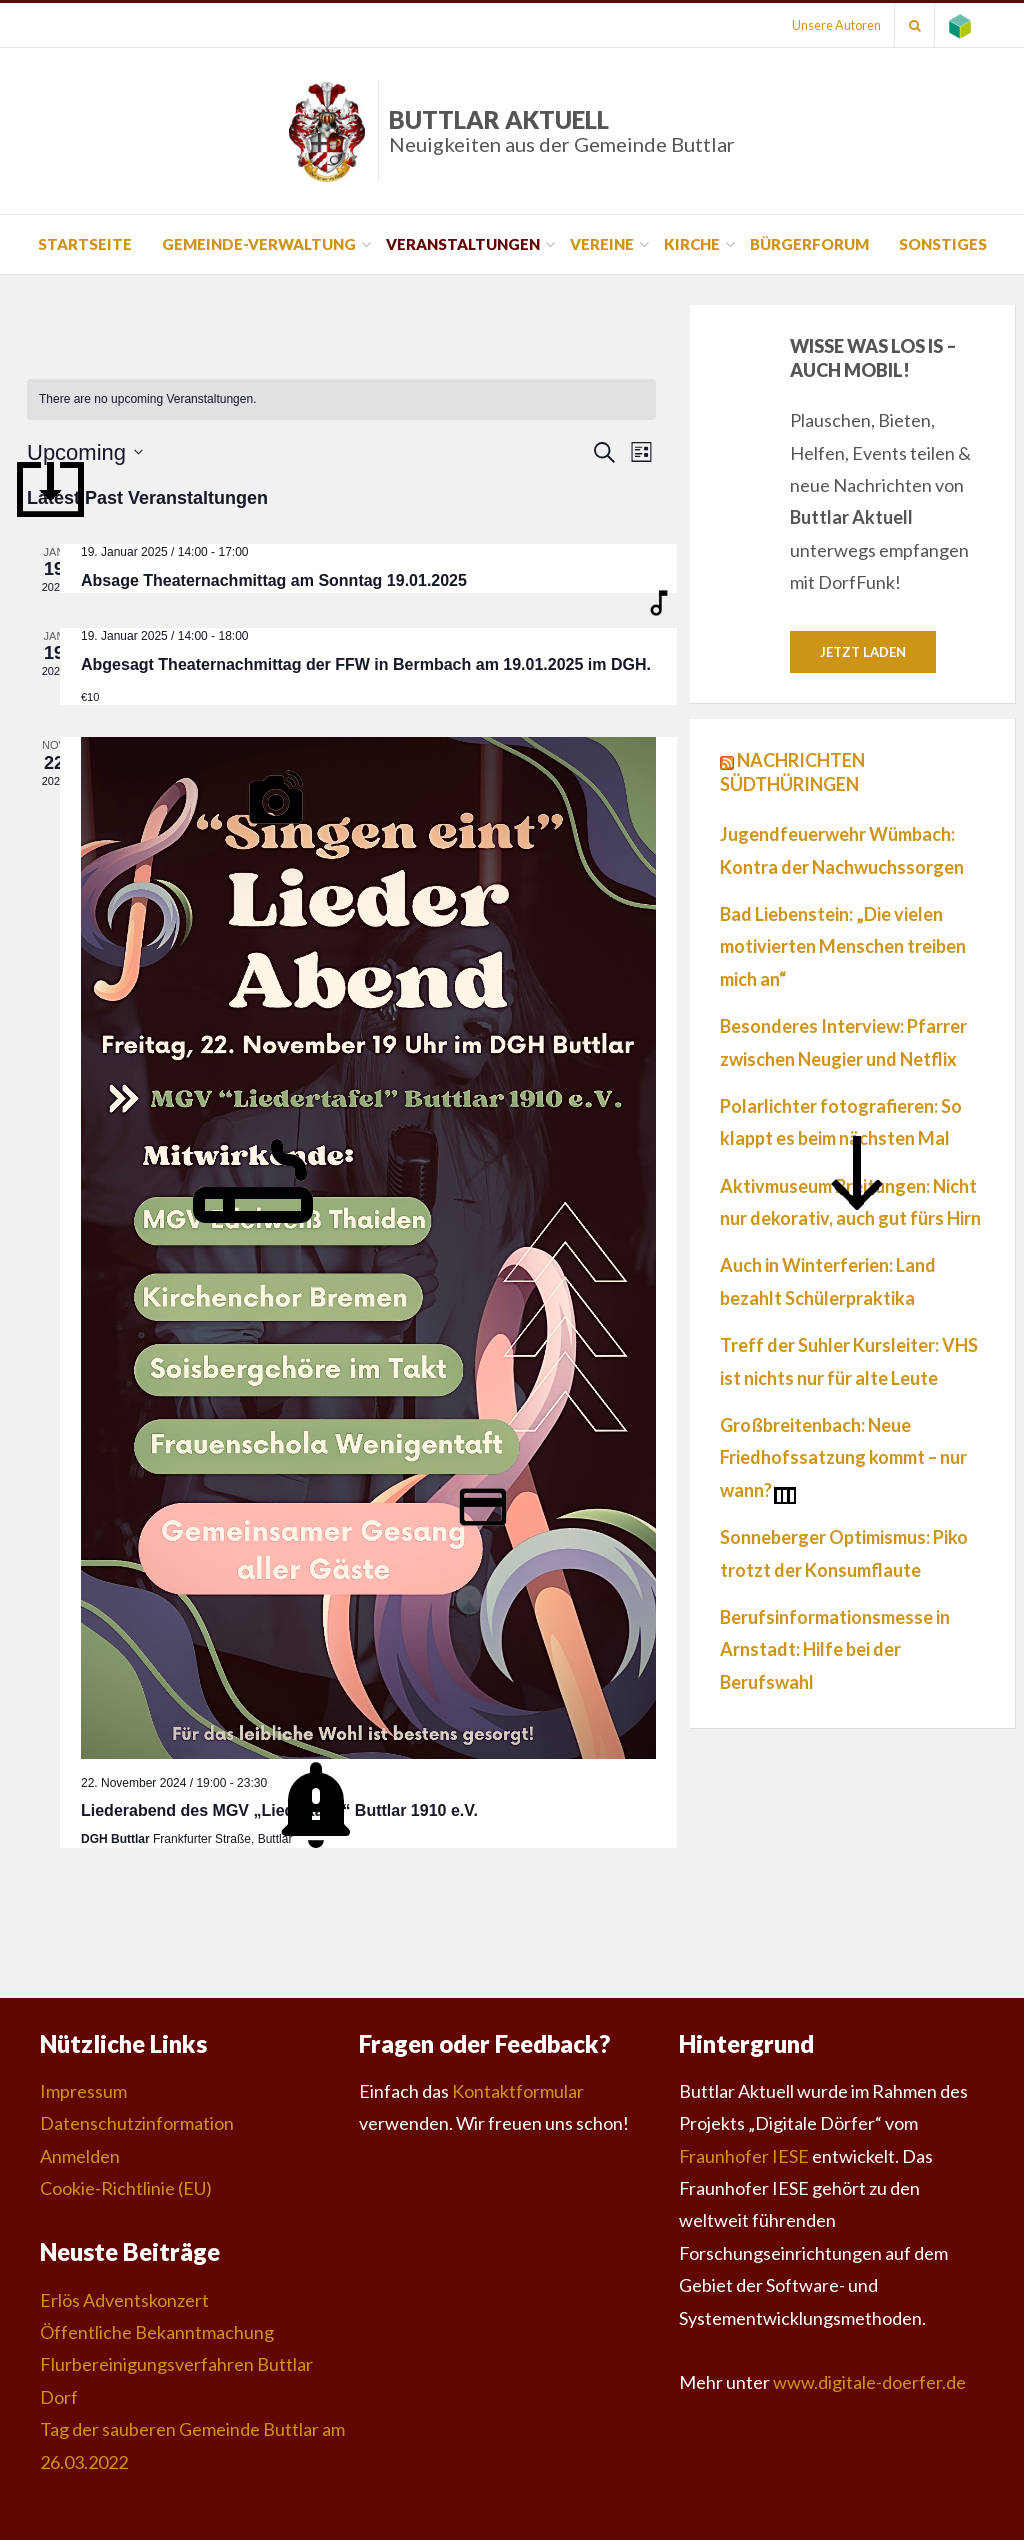  I want to click on access payment methods, so click(483, 1507).